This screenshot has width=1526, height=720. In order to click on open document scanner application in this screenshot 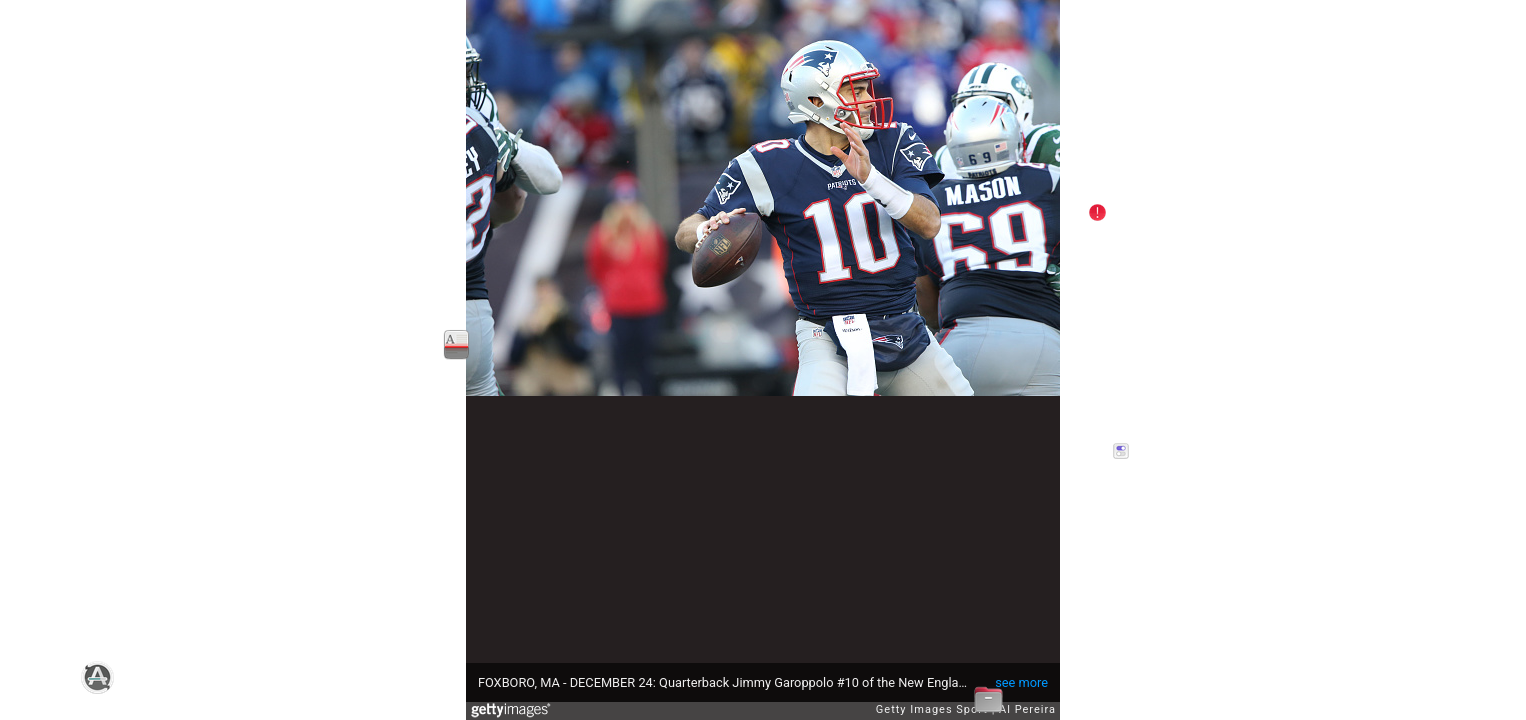, I will do `click(456, 344)`.